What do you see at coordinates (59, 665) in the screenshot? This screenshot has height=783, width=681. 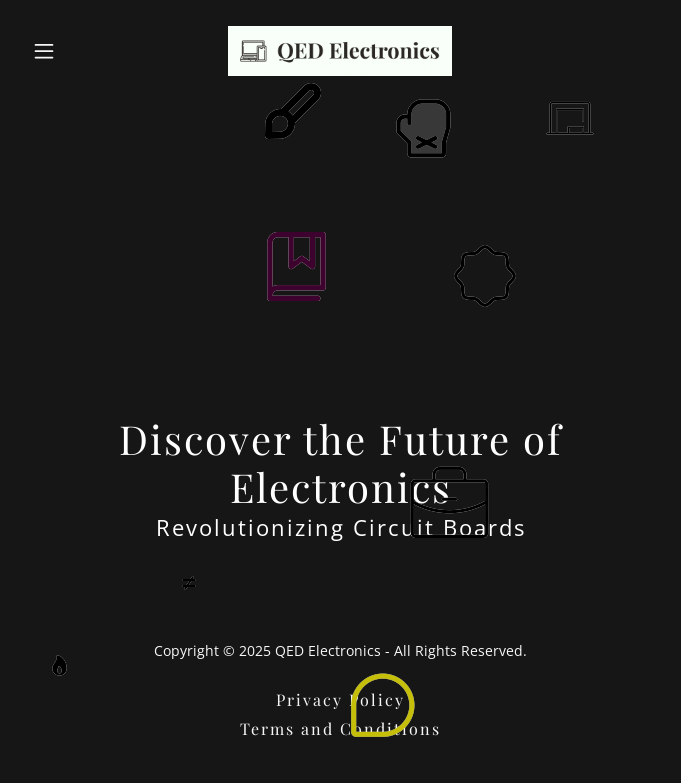 I see `view trending or hot content` at bounding box center [59, 665].